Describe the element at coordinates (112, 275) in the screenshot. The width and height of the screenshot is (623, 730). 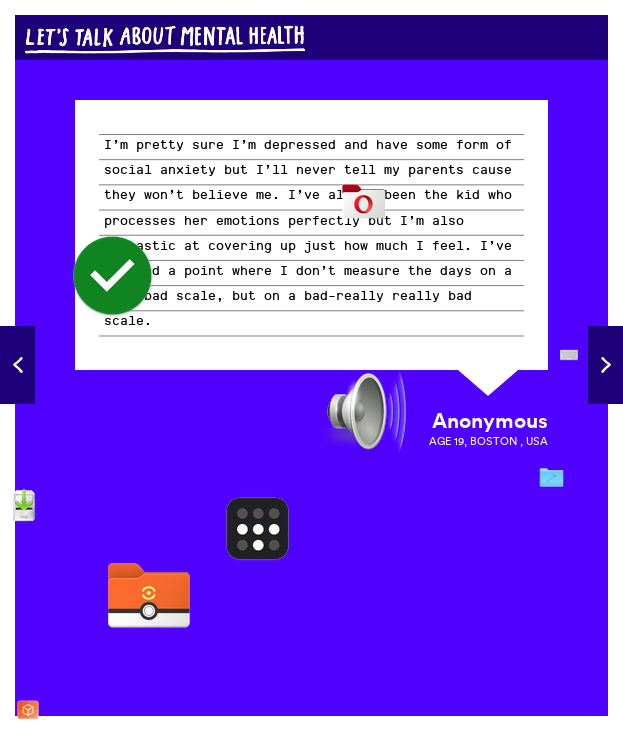
I see `confirm or accept an action` at that location.